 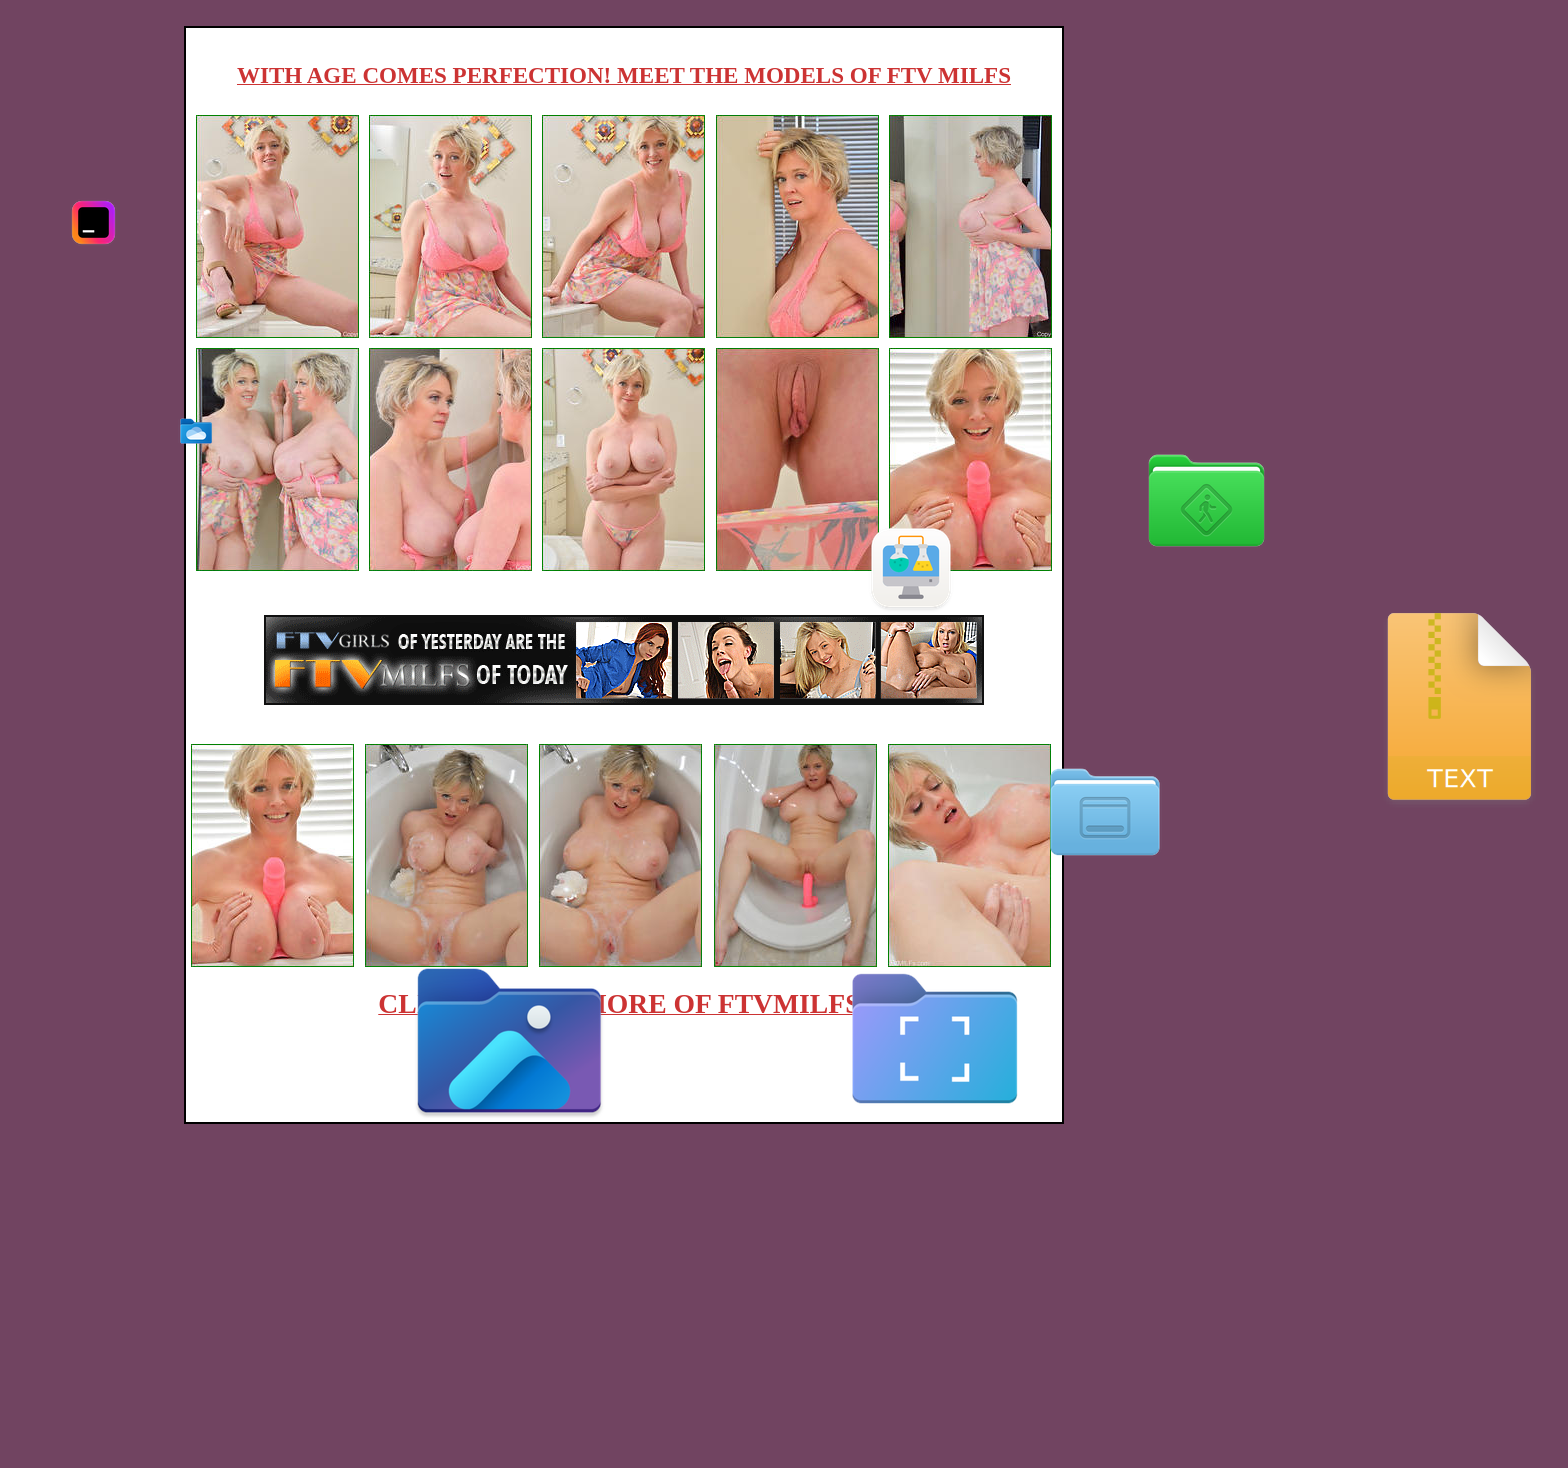 What do you see at coordinates (1206, 500) in the screenshot?
I see `access public or shared folder` at bounding box center [1206, 500].